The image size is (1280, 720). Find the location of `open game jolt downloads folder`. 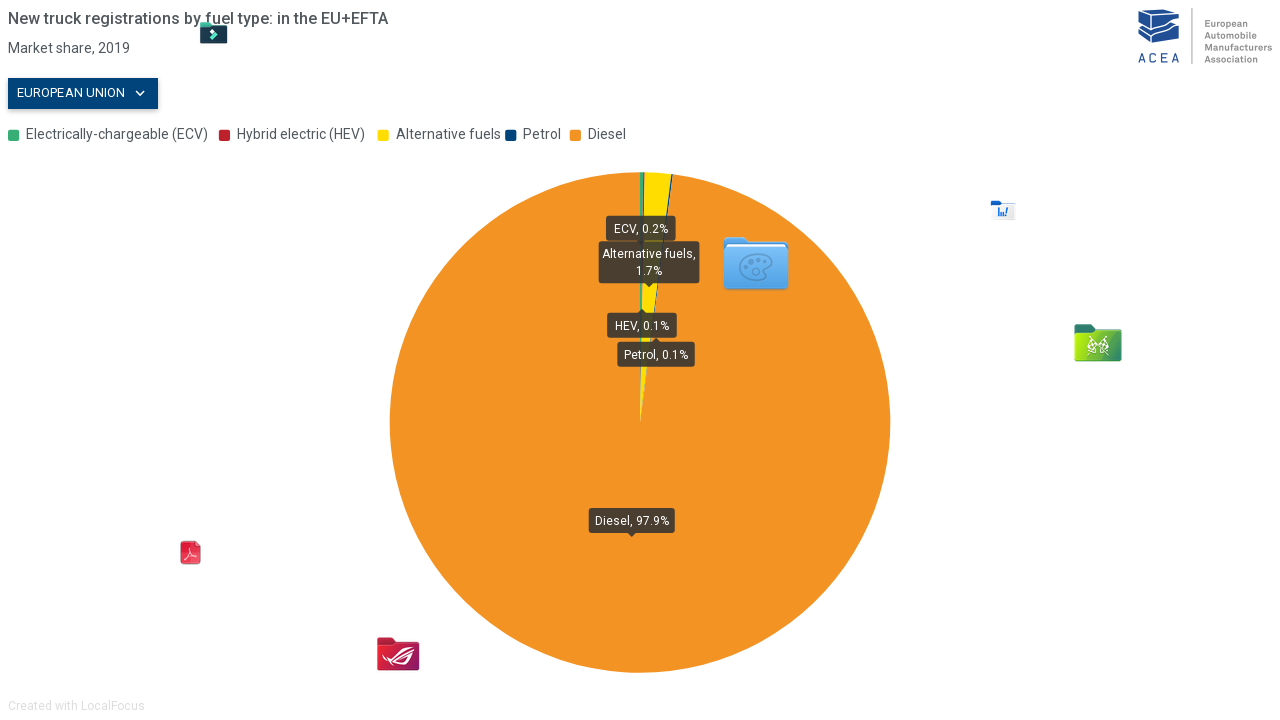

open game jolt downloads folder is located at coordinates (1098, 344).